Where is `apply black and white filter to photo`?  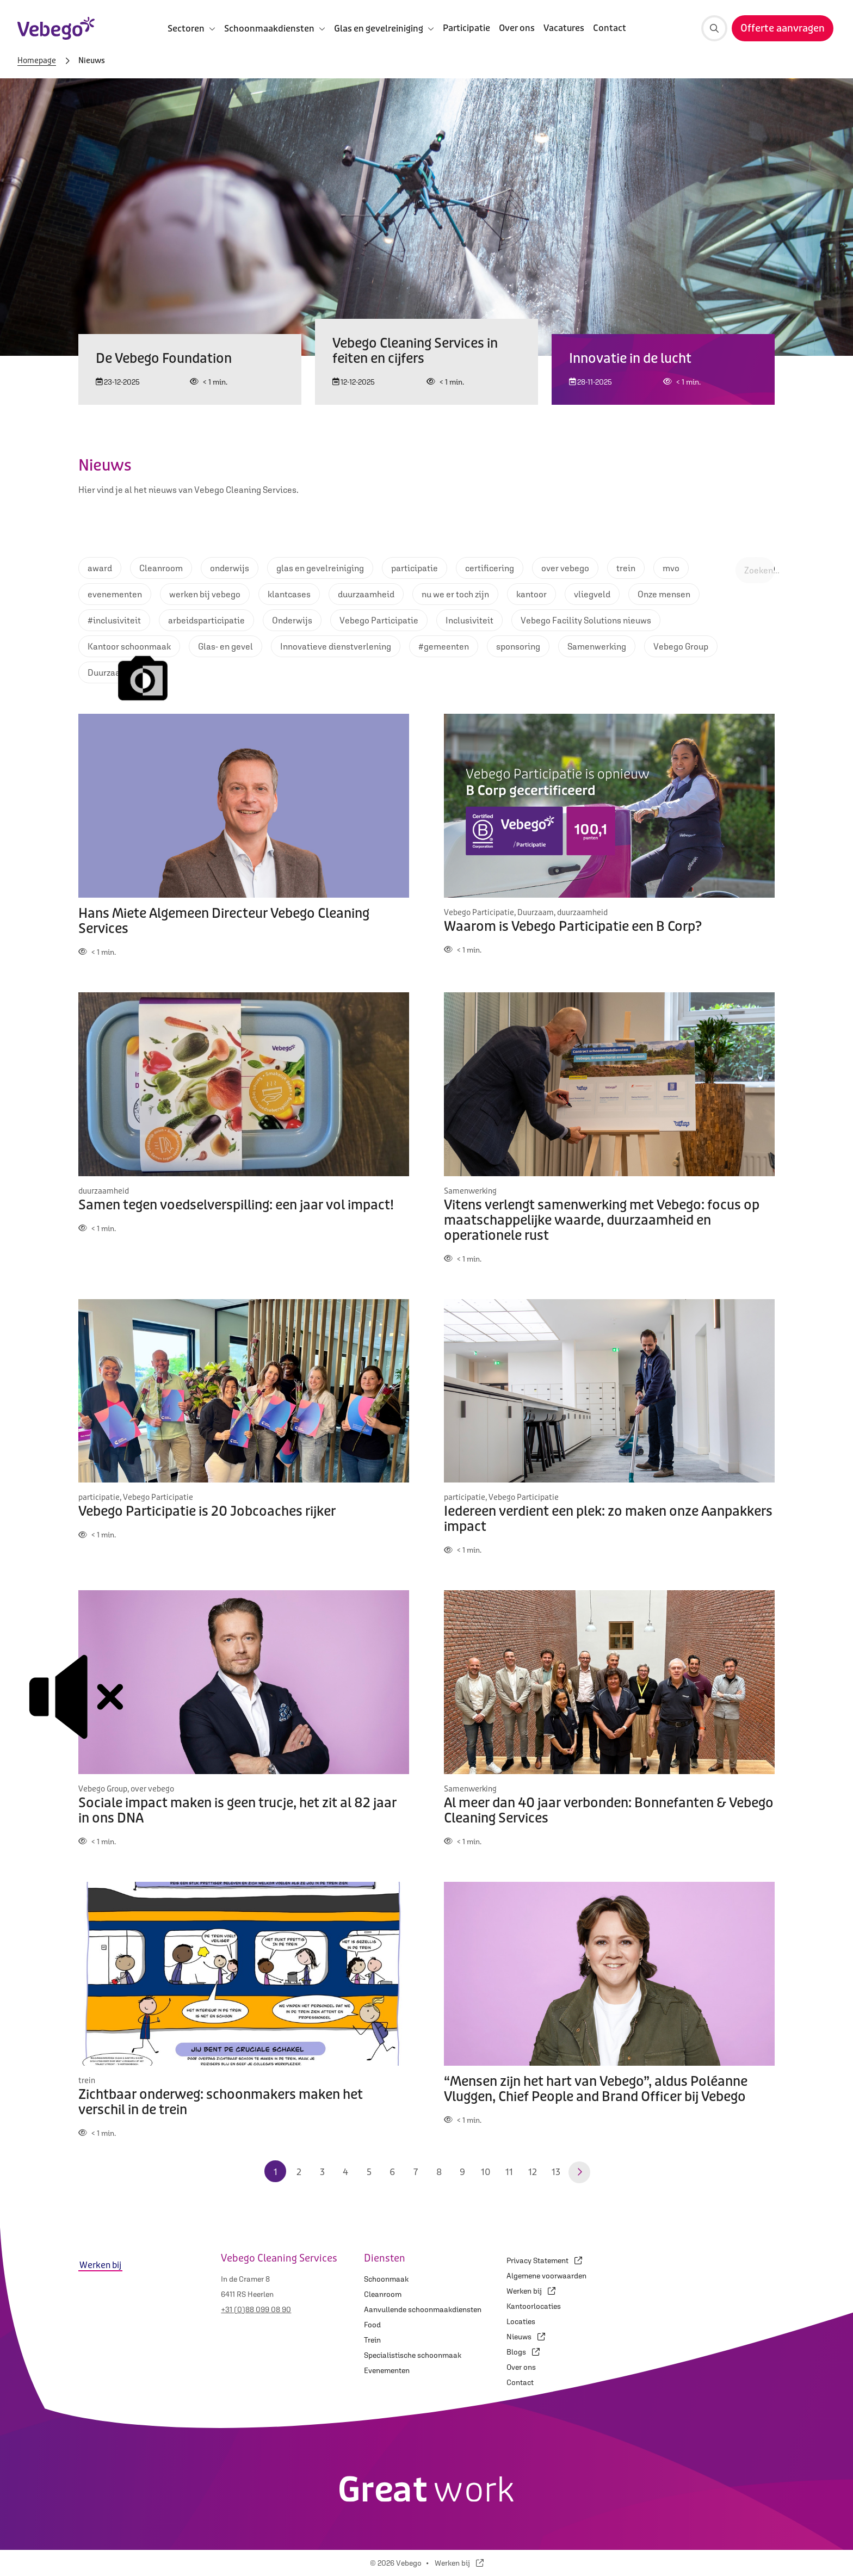
apply black and white filter to photo is located at coordinates (143, 678).